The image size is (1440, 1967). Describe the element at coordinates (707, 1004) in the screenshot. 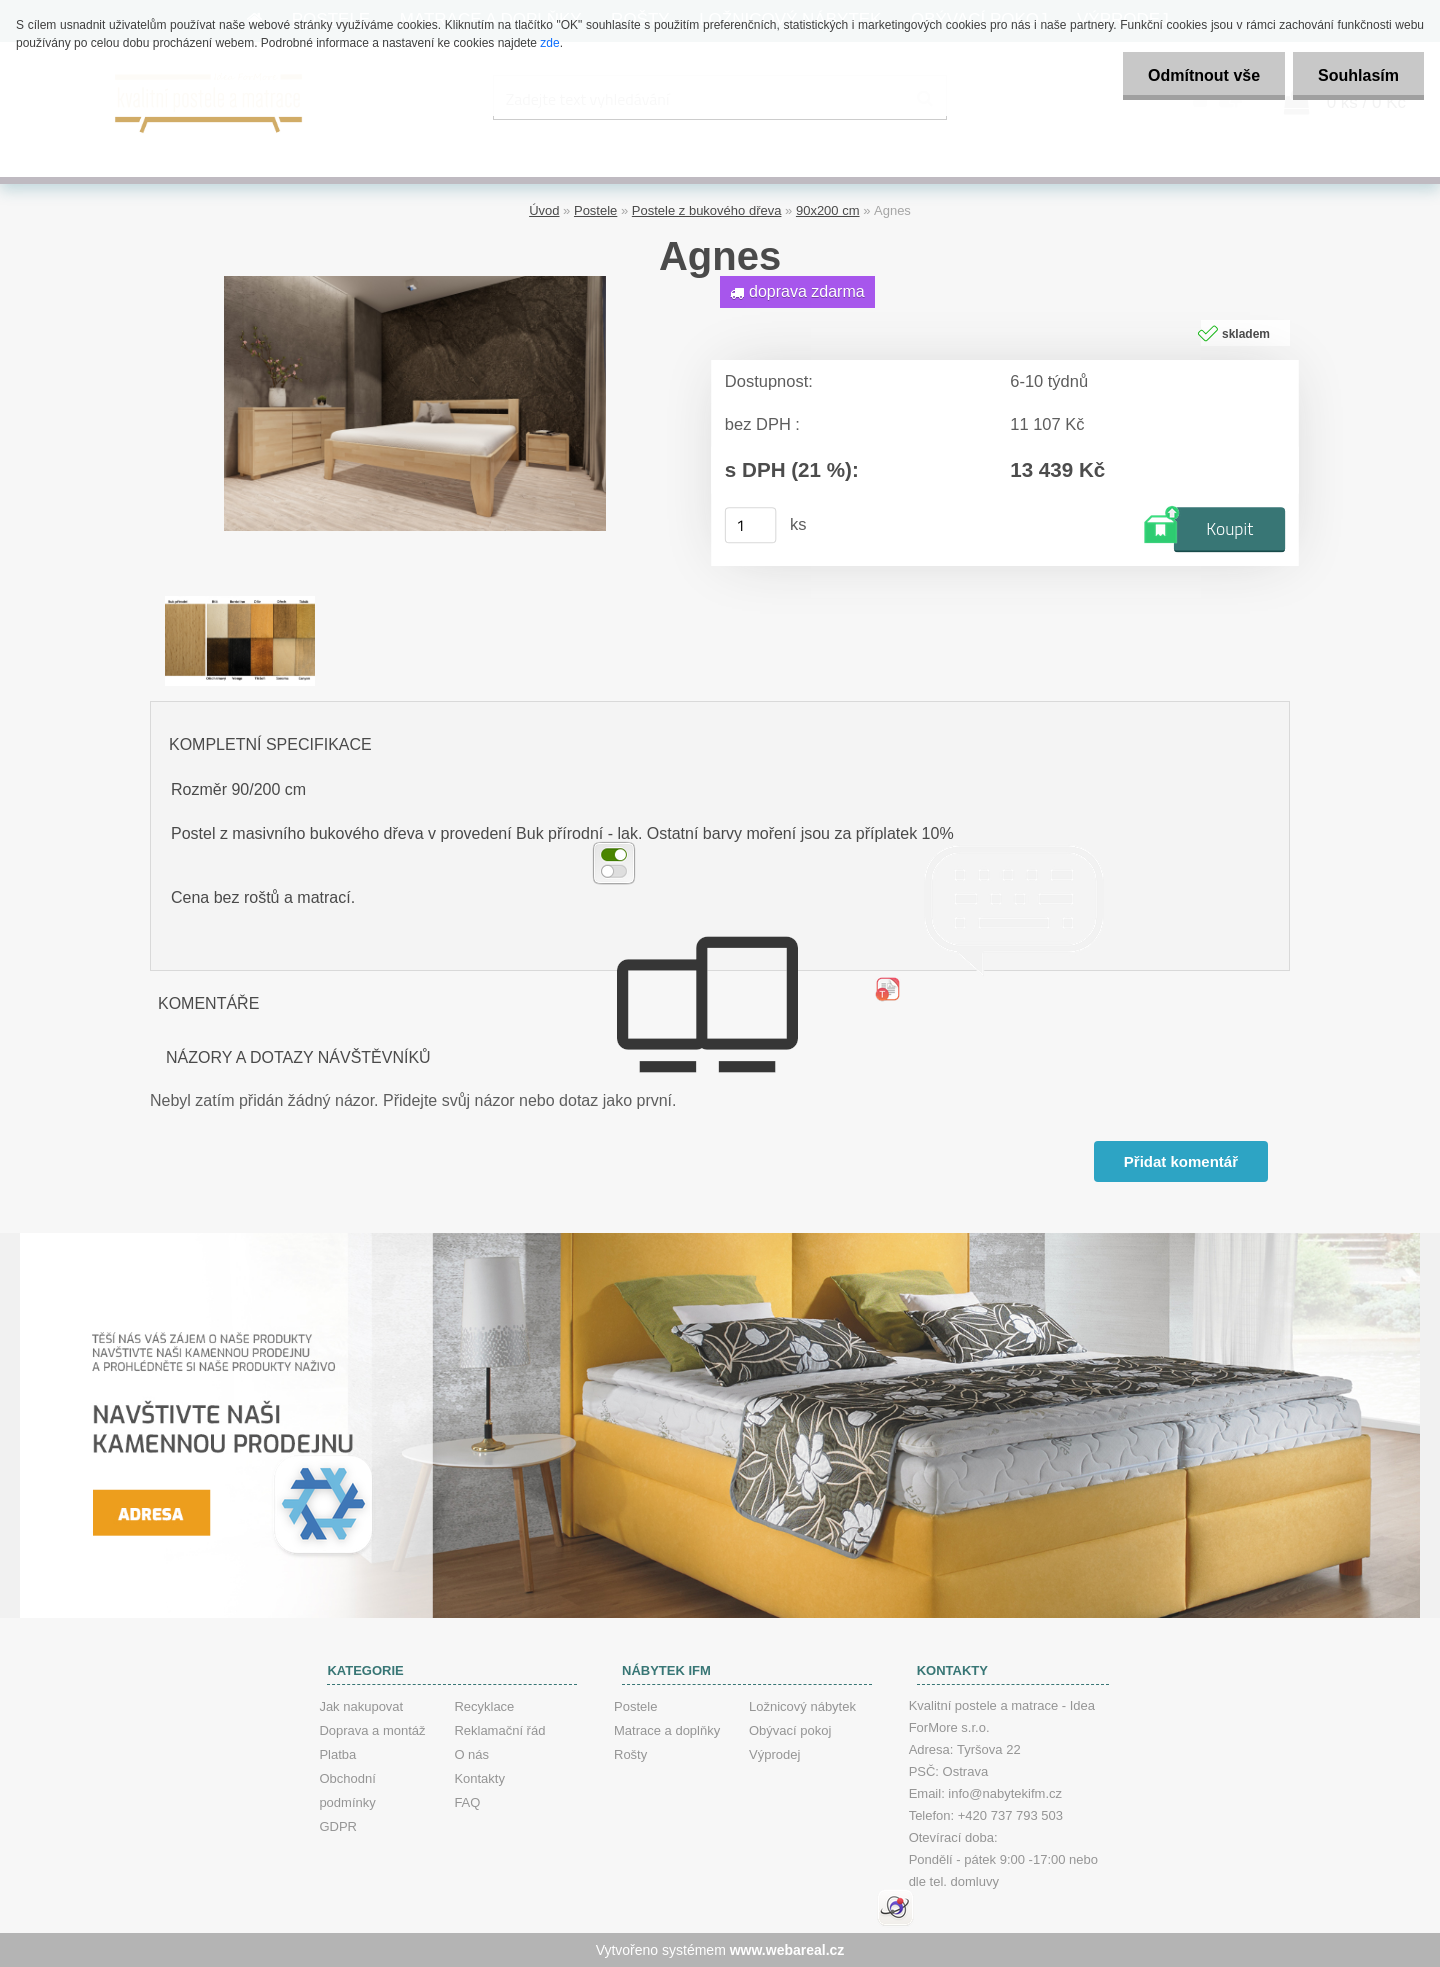

I see `display arrangement settings for multiple monitors` at that location.